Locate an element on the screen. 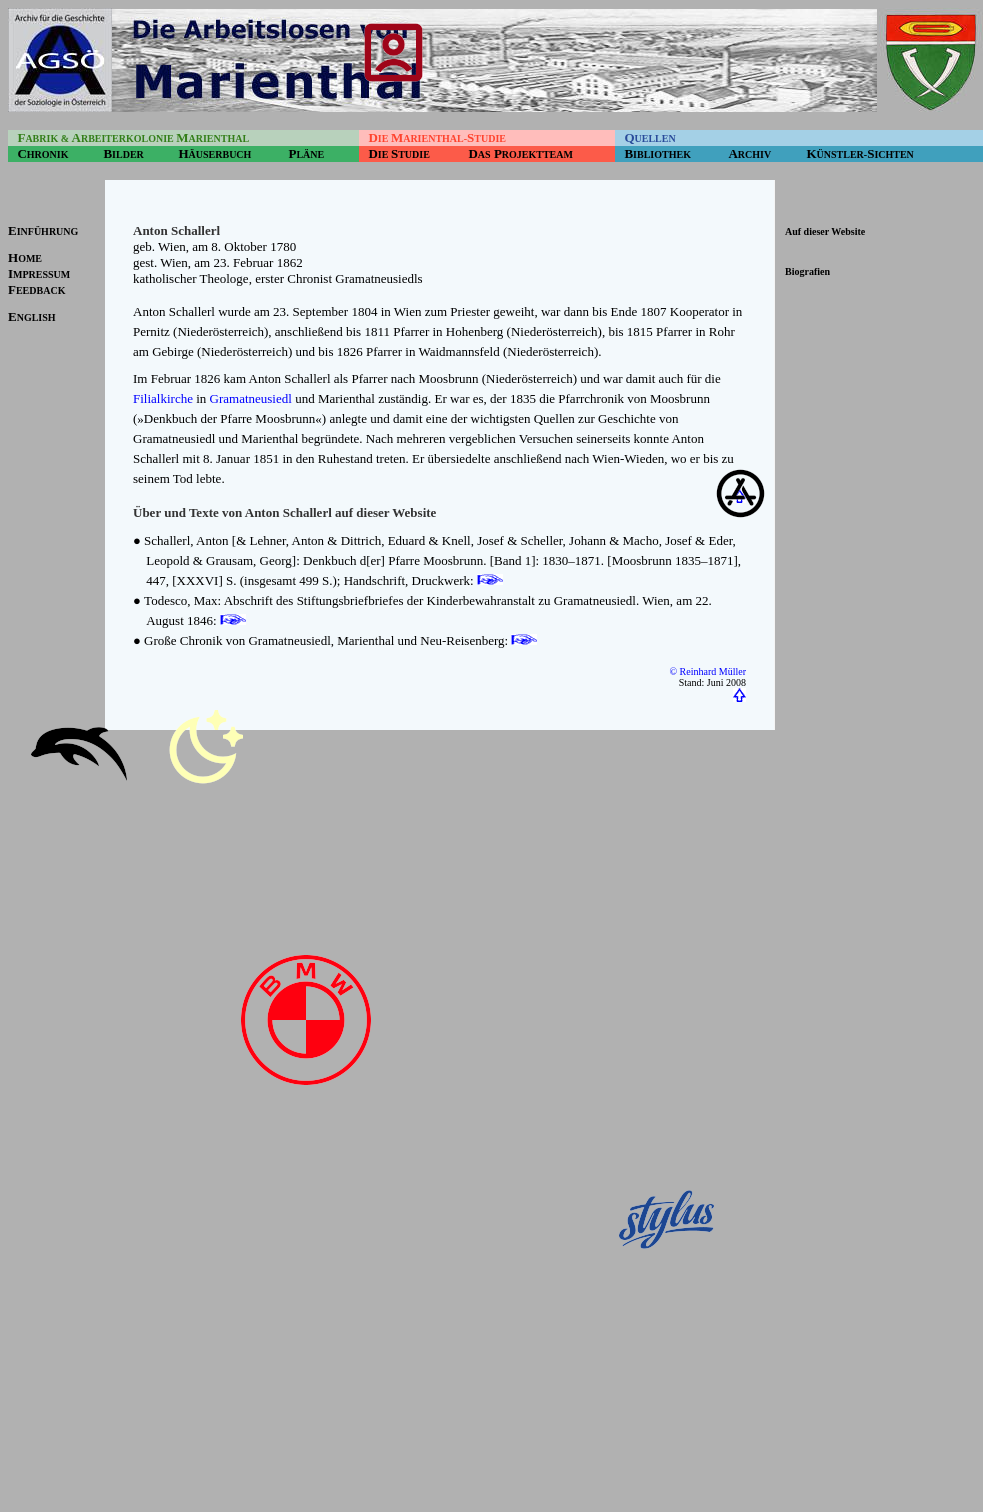 The image size is (983, 1512). BMW brand logo is located at coordinates (306, 1020).